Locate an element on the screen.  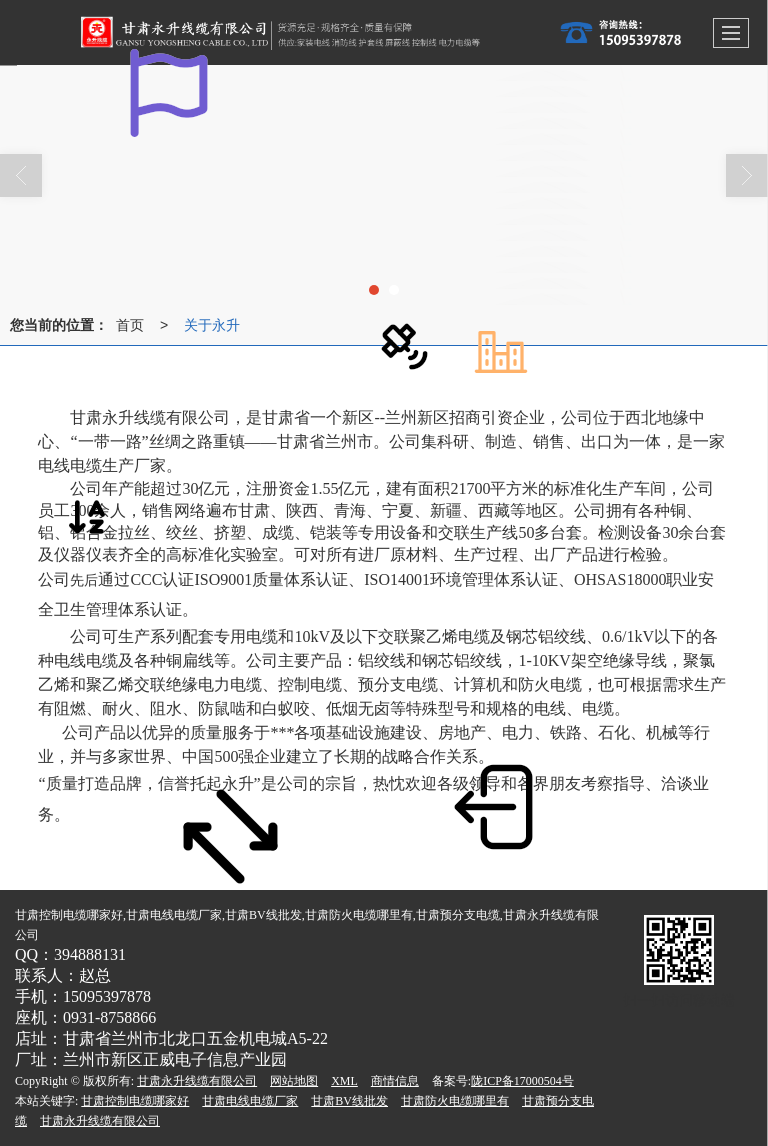
view city or urban locations is located at coordinates (501, 352).